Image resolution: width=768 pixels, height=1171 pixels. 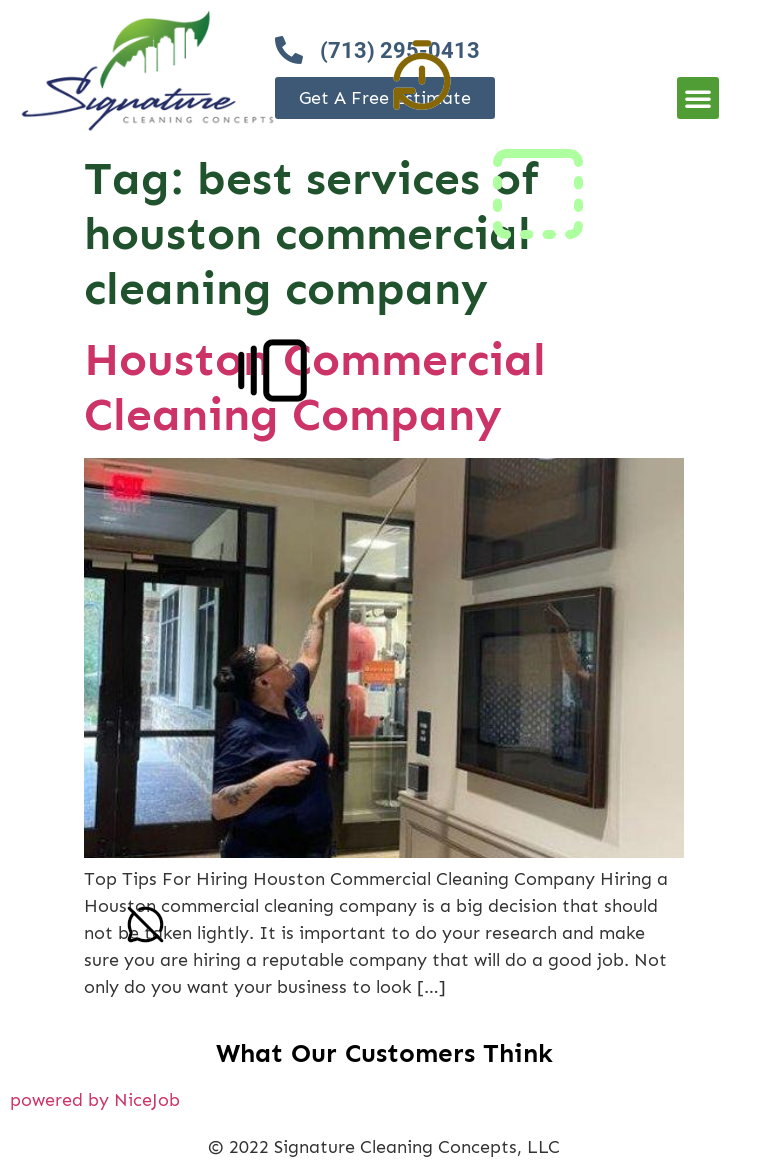 What do you see at coordinates (272, 370) in the screenshot?
I see `view the last image in a horizontal gallery` at bounding box center [272, 370].